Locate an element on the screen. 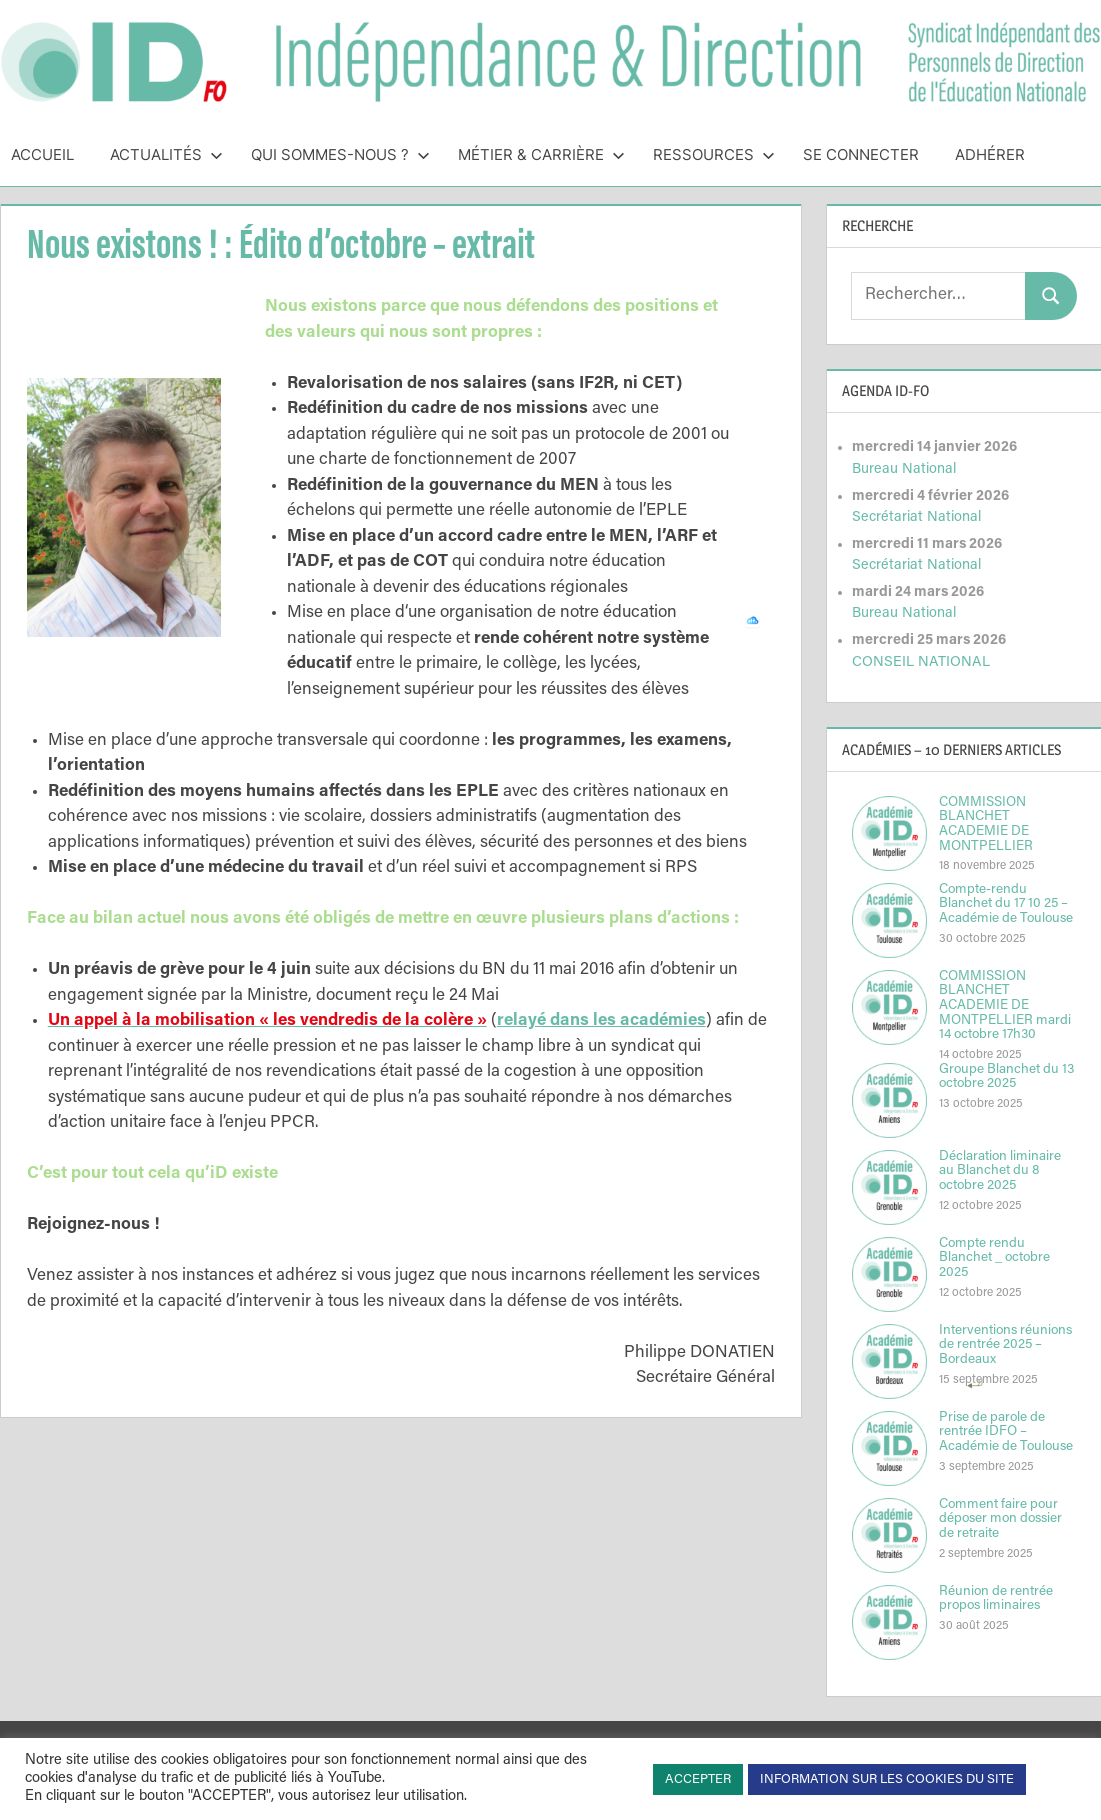 The width and height of the screenshot is (1101, 1820). reply to all recipients of an email is located at coordinates (974, 1382).